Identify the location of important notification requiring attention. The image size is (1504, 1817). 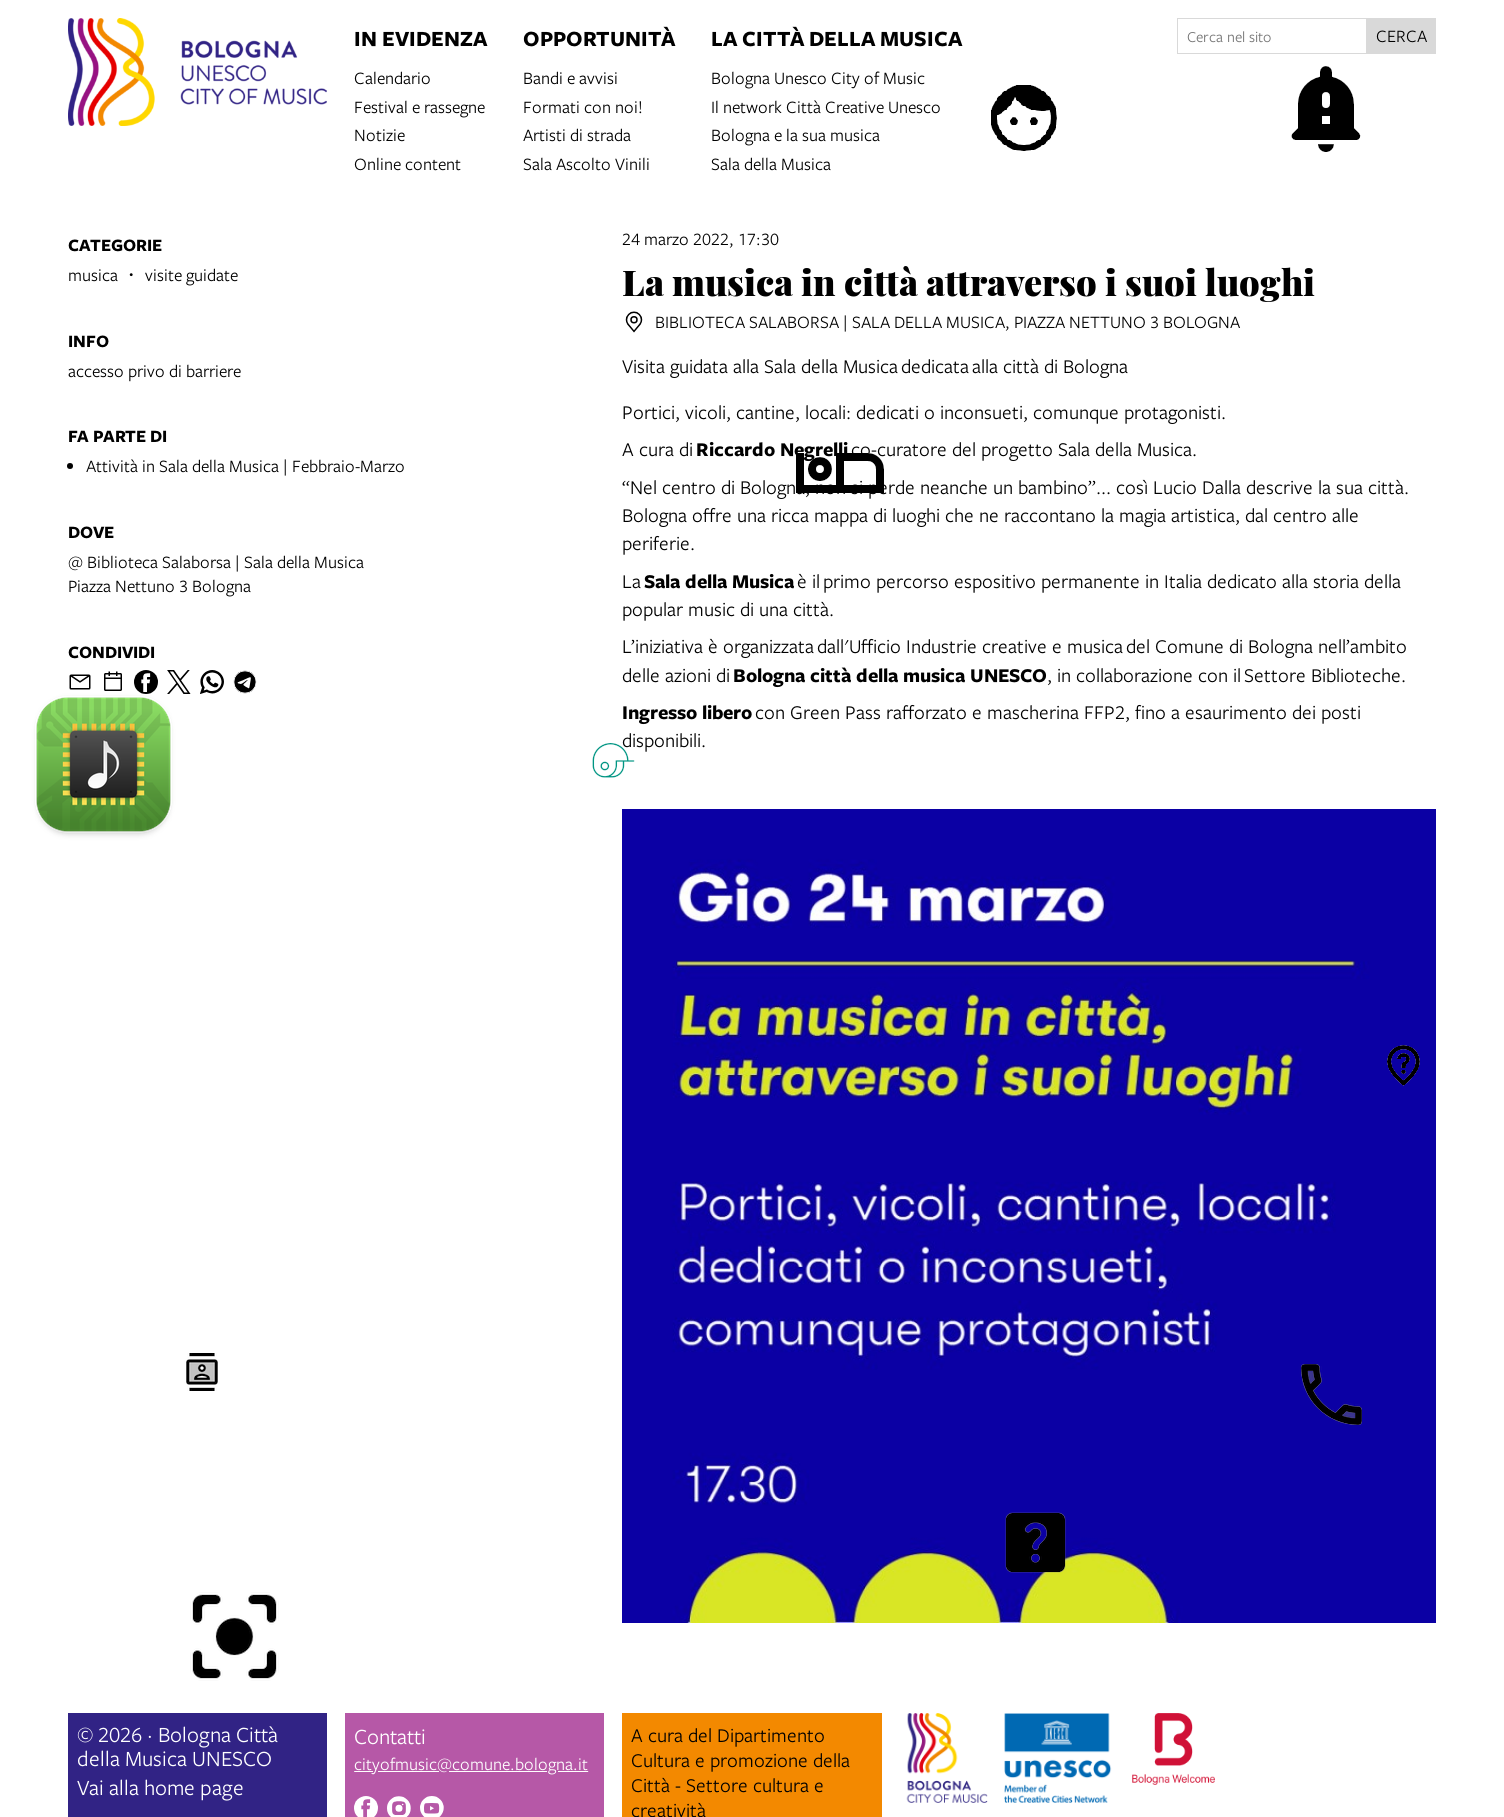
(1326, 108).